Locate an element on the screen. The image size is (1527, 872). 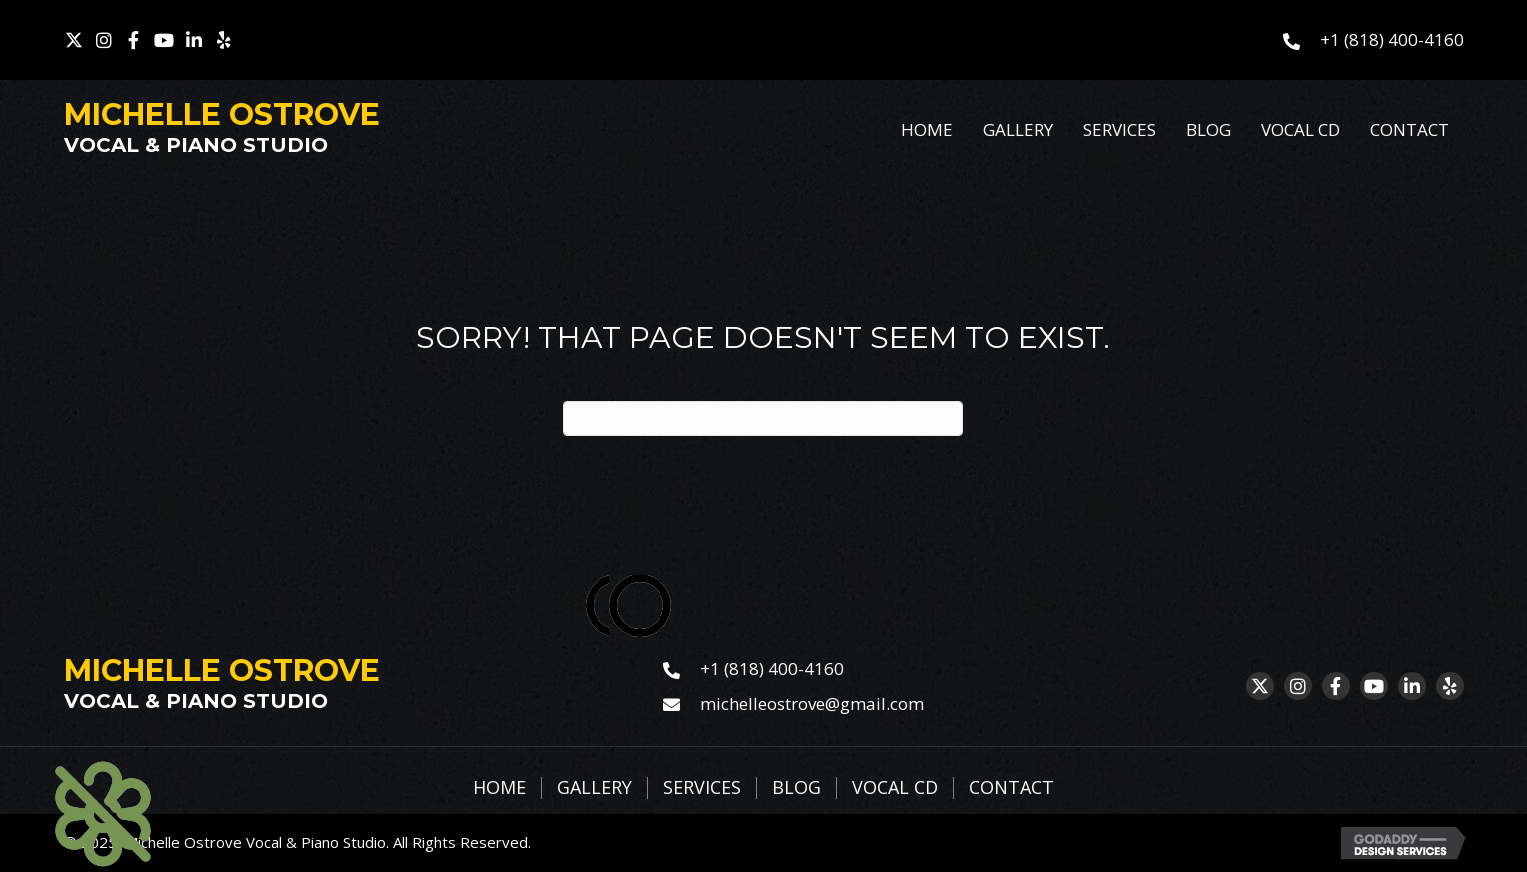
disable or hide floral/nature content is located at coordinates (103, 814).